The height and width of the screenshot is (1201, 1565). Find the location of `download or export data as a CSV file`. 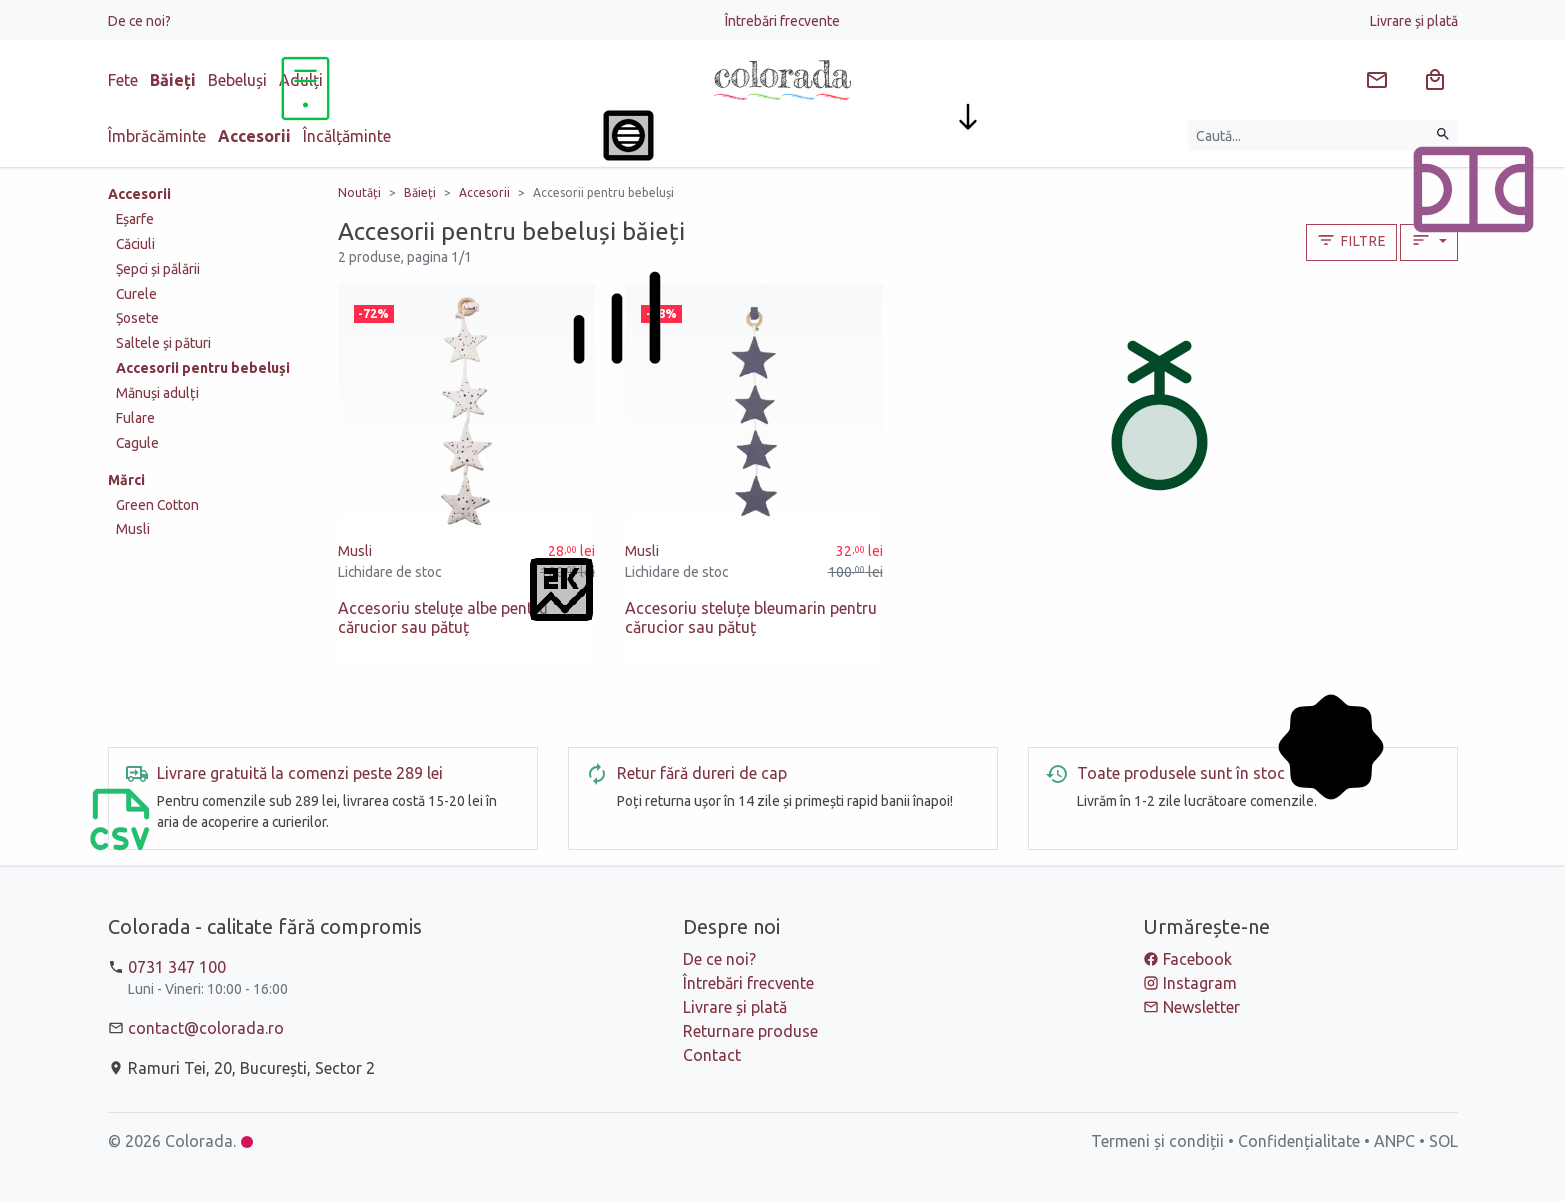

download or export data as a CSV file is located at coordinates (121, 822).